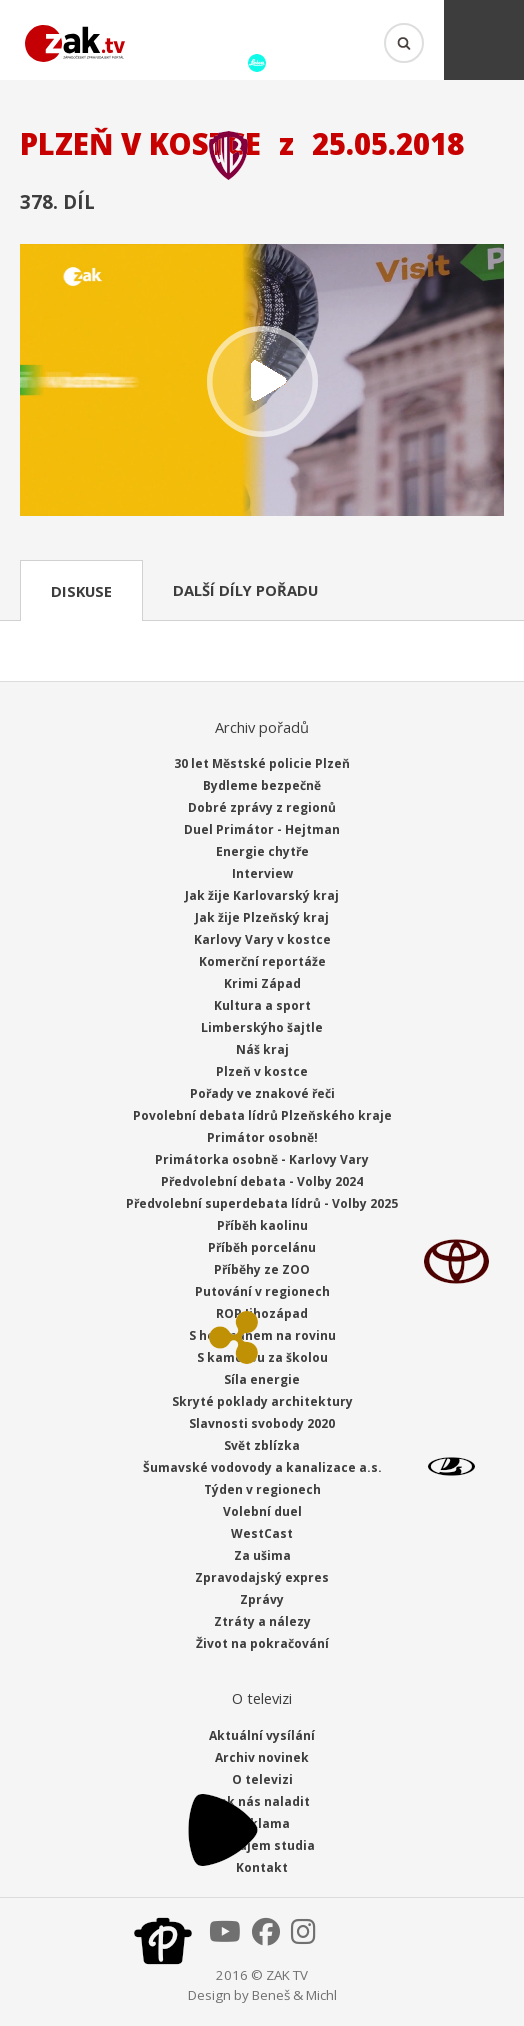 The width and height of the screenshot is (524, 2026). What do you see at coordinates (228, 155) in the screenshot?
I see `warner bros. official logo` at bounding box center [228, 155].